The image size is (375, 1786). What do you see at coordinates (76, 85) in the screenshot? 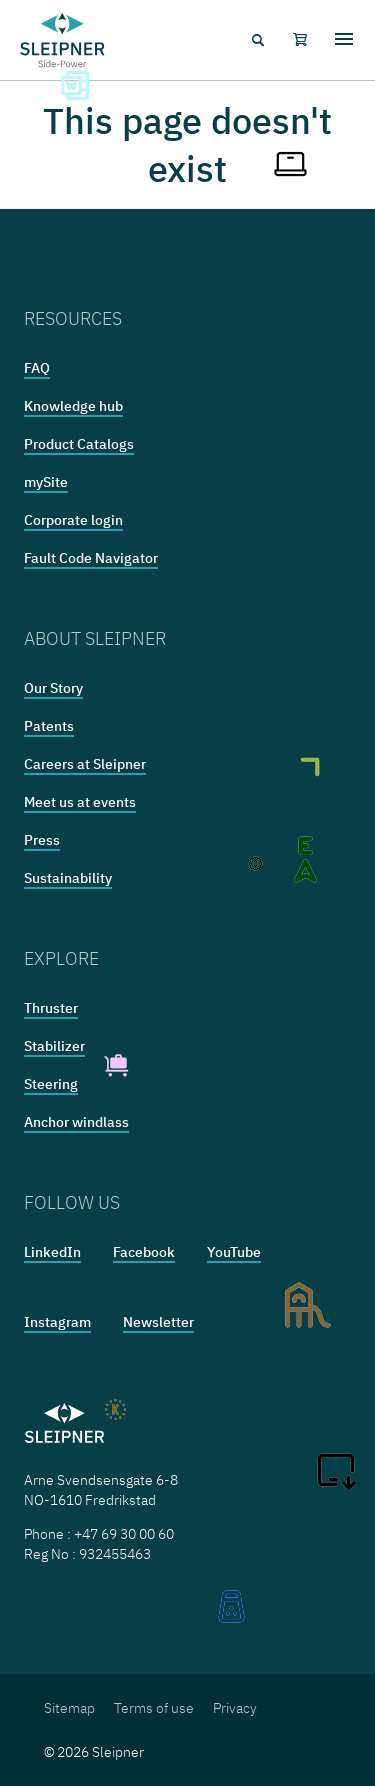
I see `open Microsoft Word` at bounding box center [76, 85].